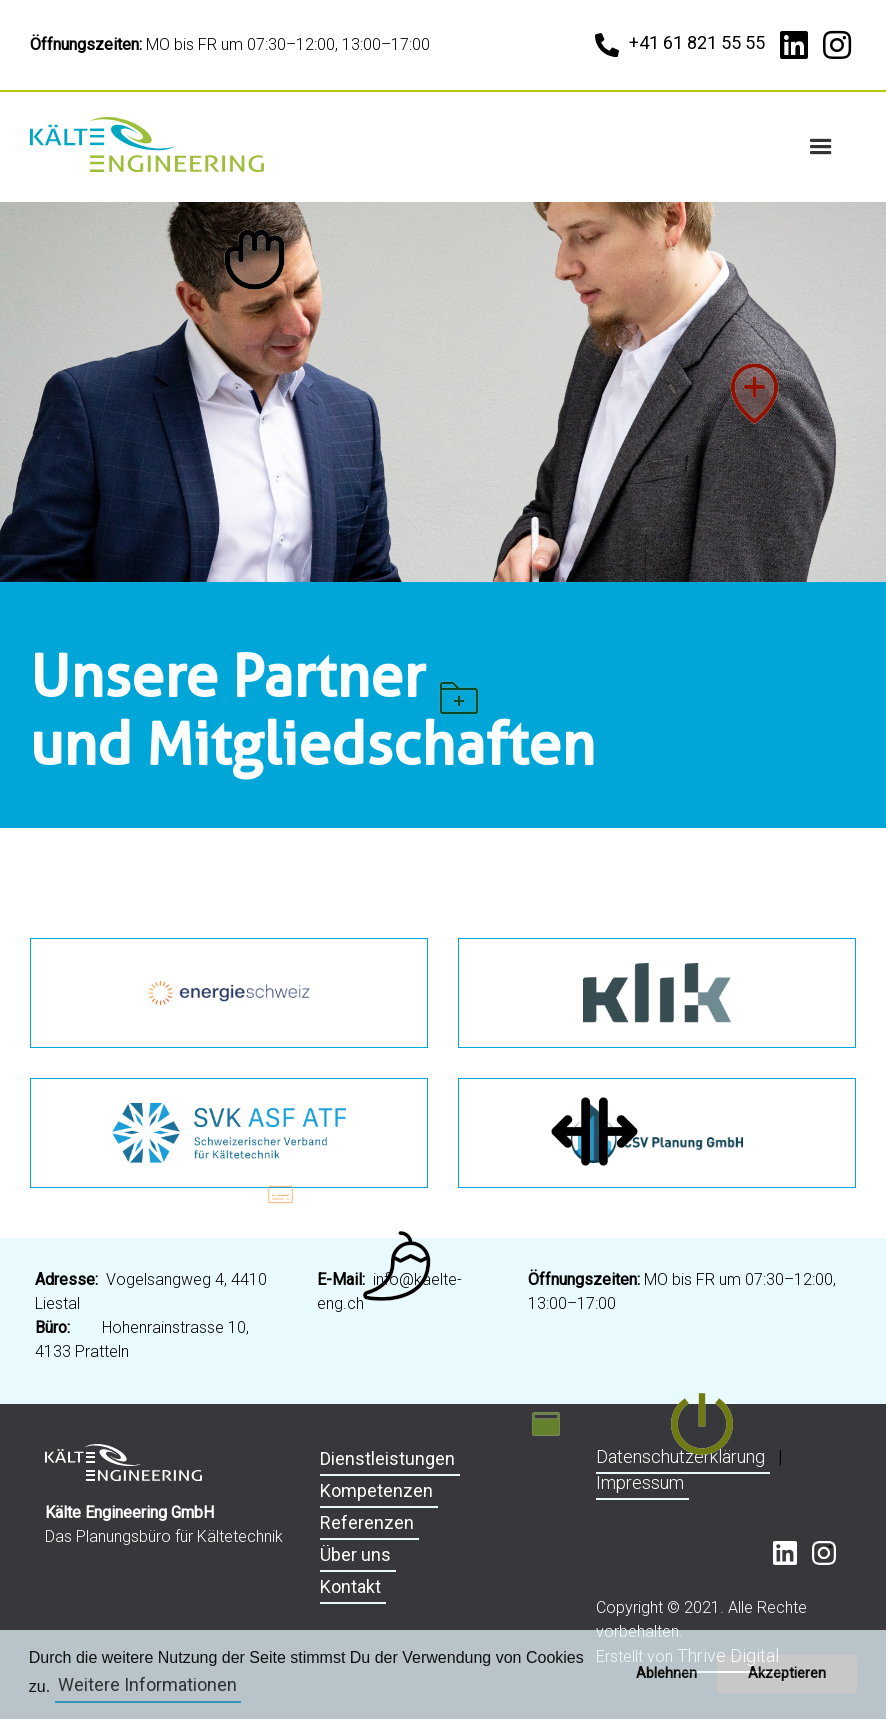  I want to click on drag to reposition an element, so click(254, 251).